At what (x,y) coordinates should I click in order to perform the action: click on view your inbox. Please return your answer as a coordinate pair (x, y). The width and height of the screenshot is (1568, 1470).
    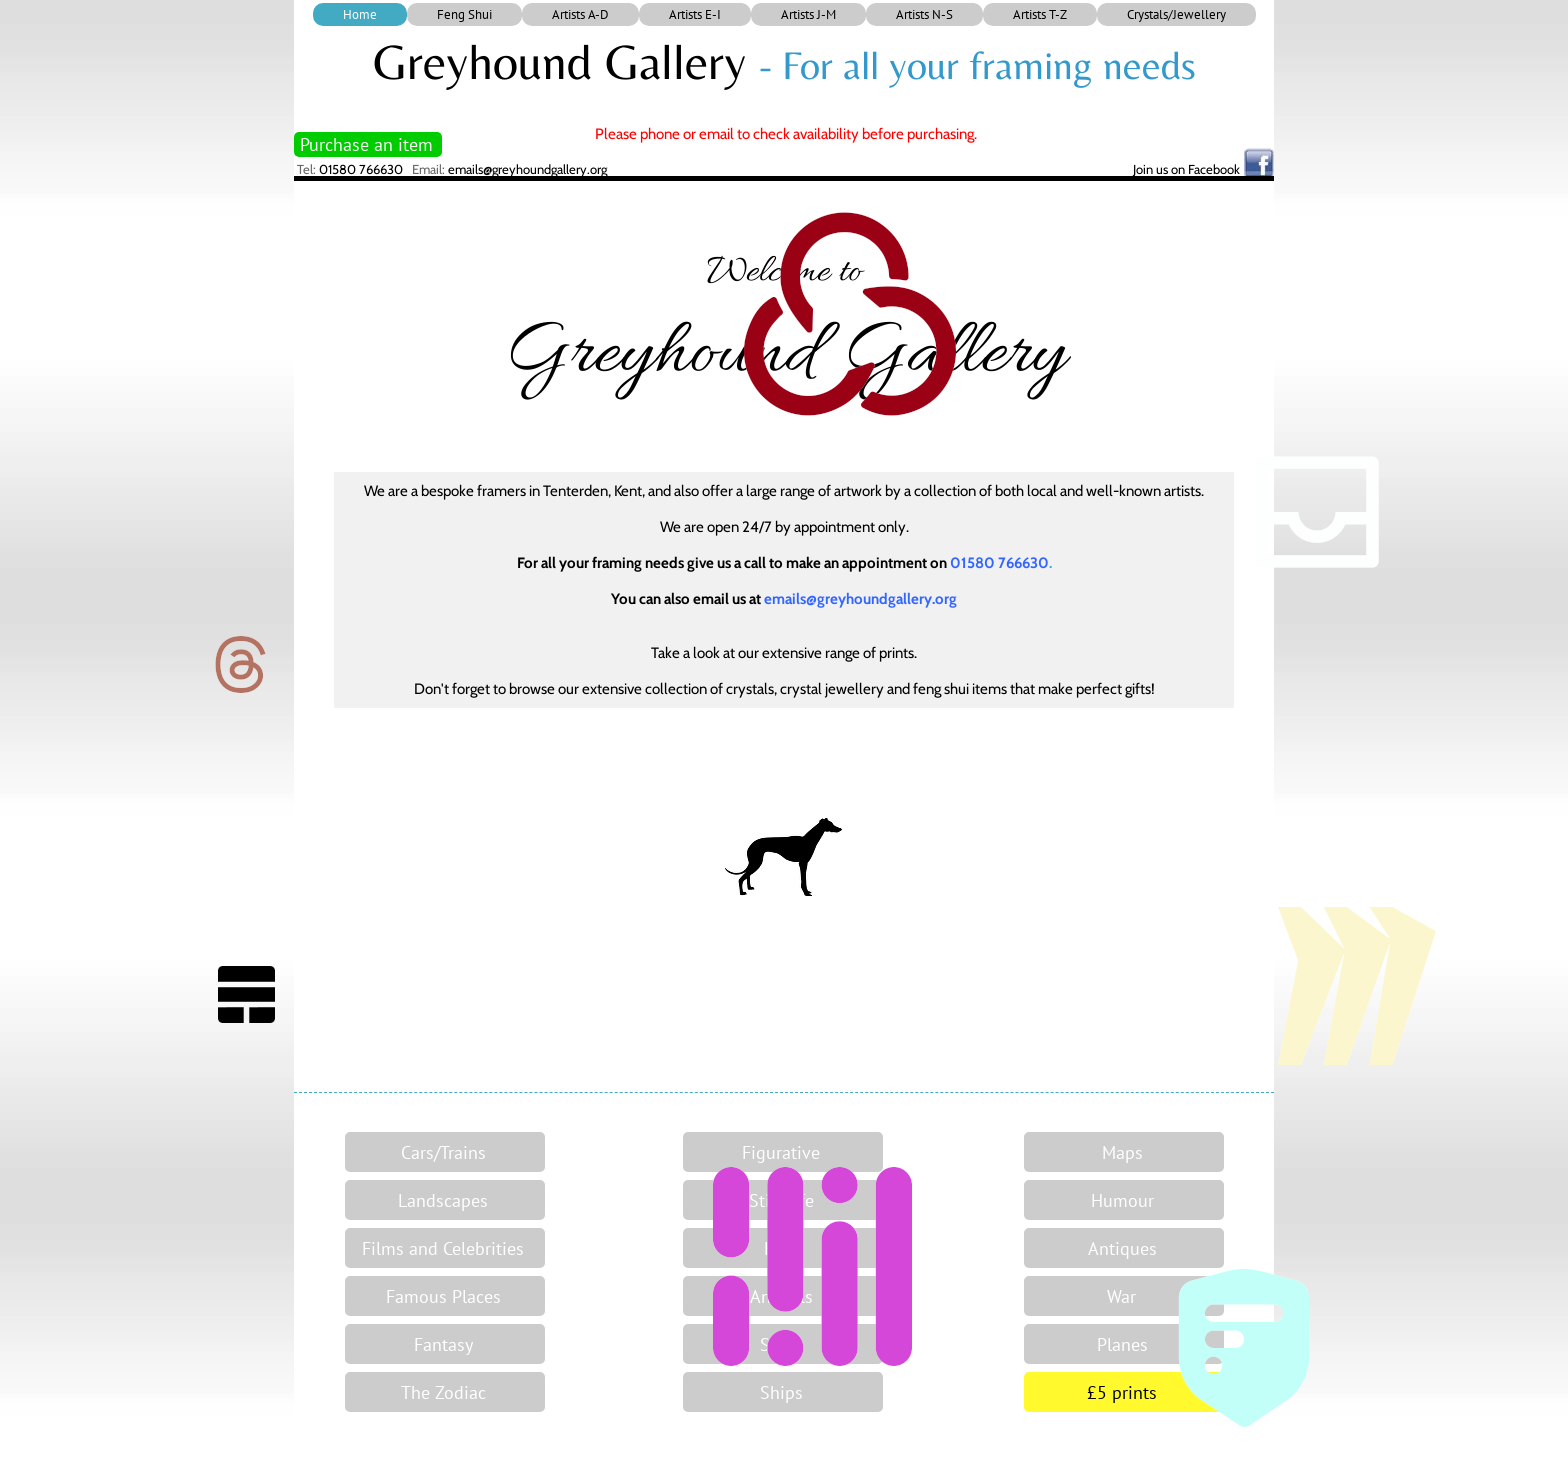
    Looking at the image, I should click on (1317, 512).